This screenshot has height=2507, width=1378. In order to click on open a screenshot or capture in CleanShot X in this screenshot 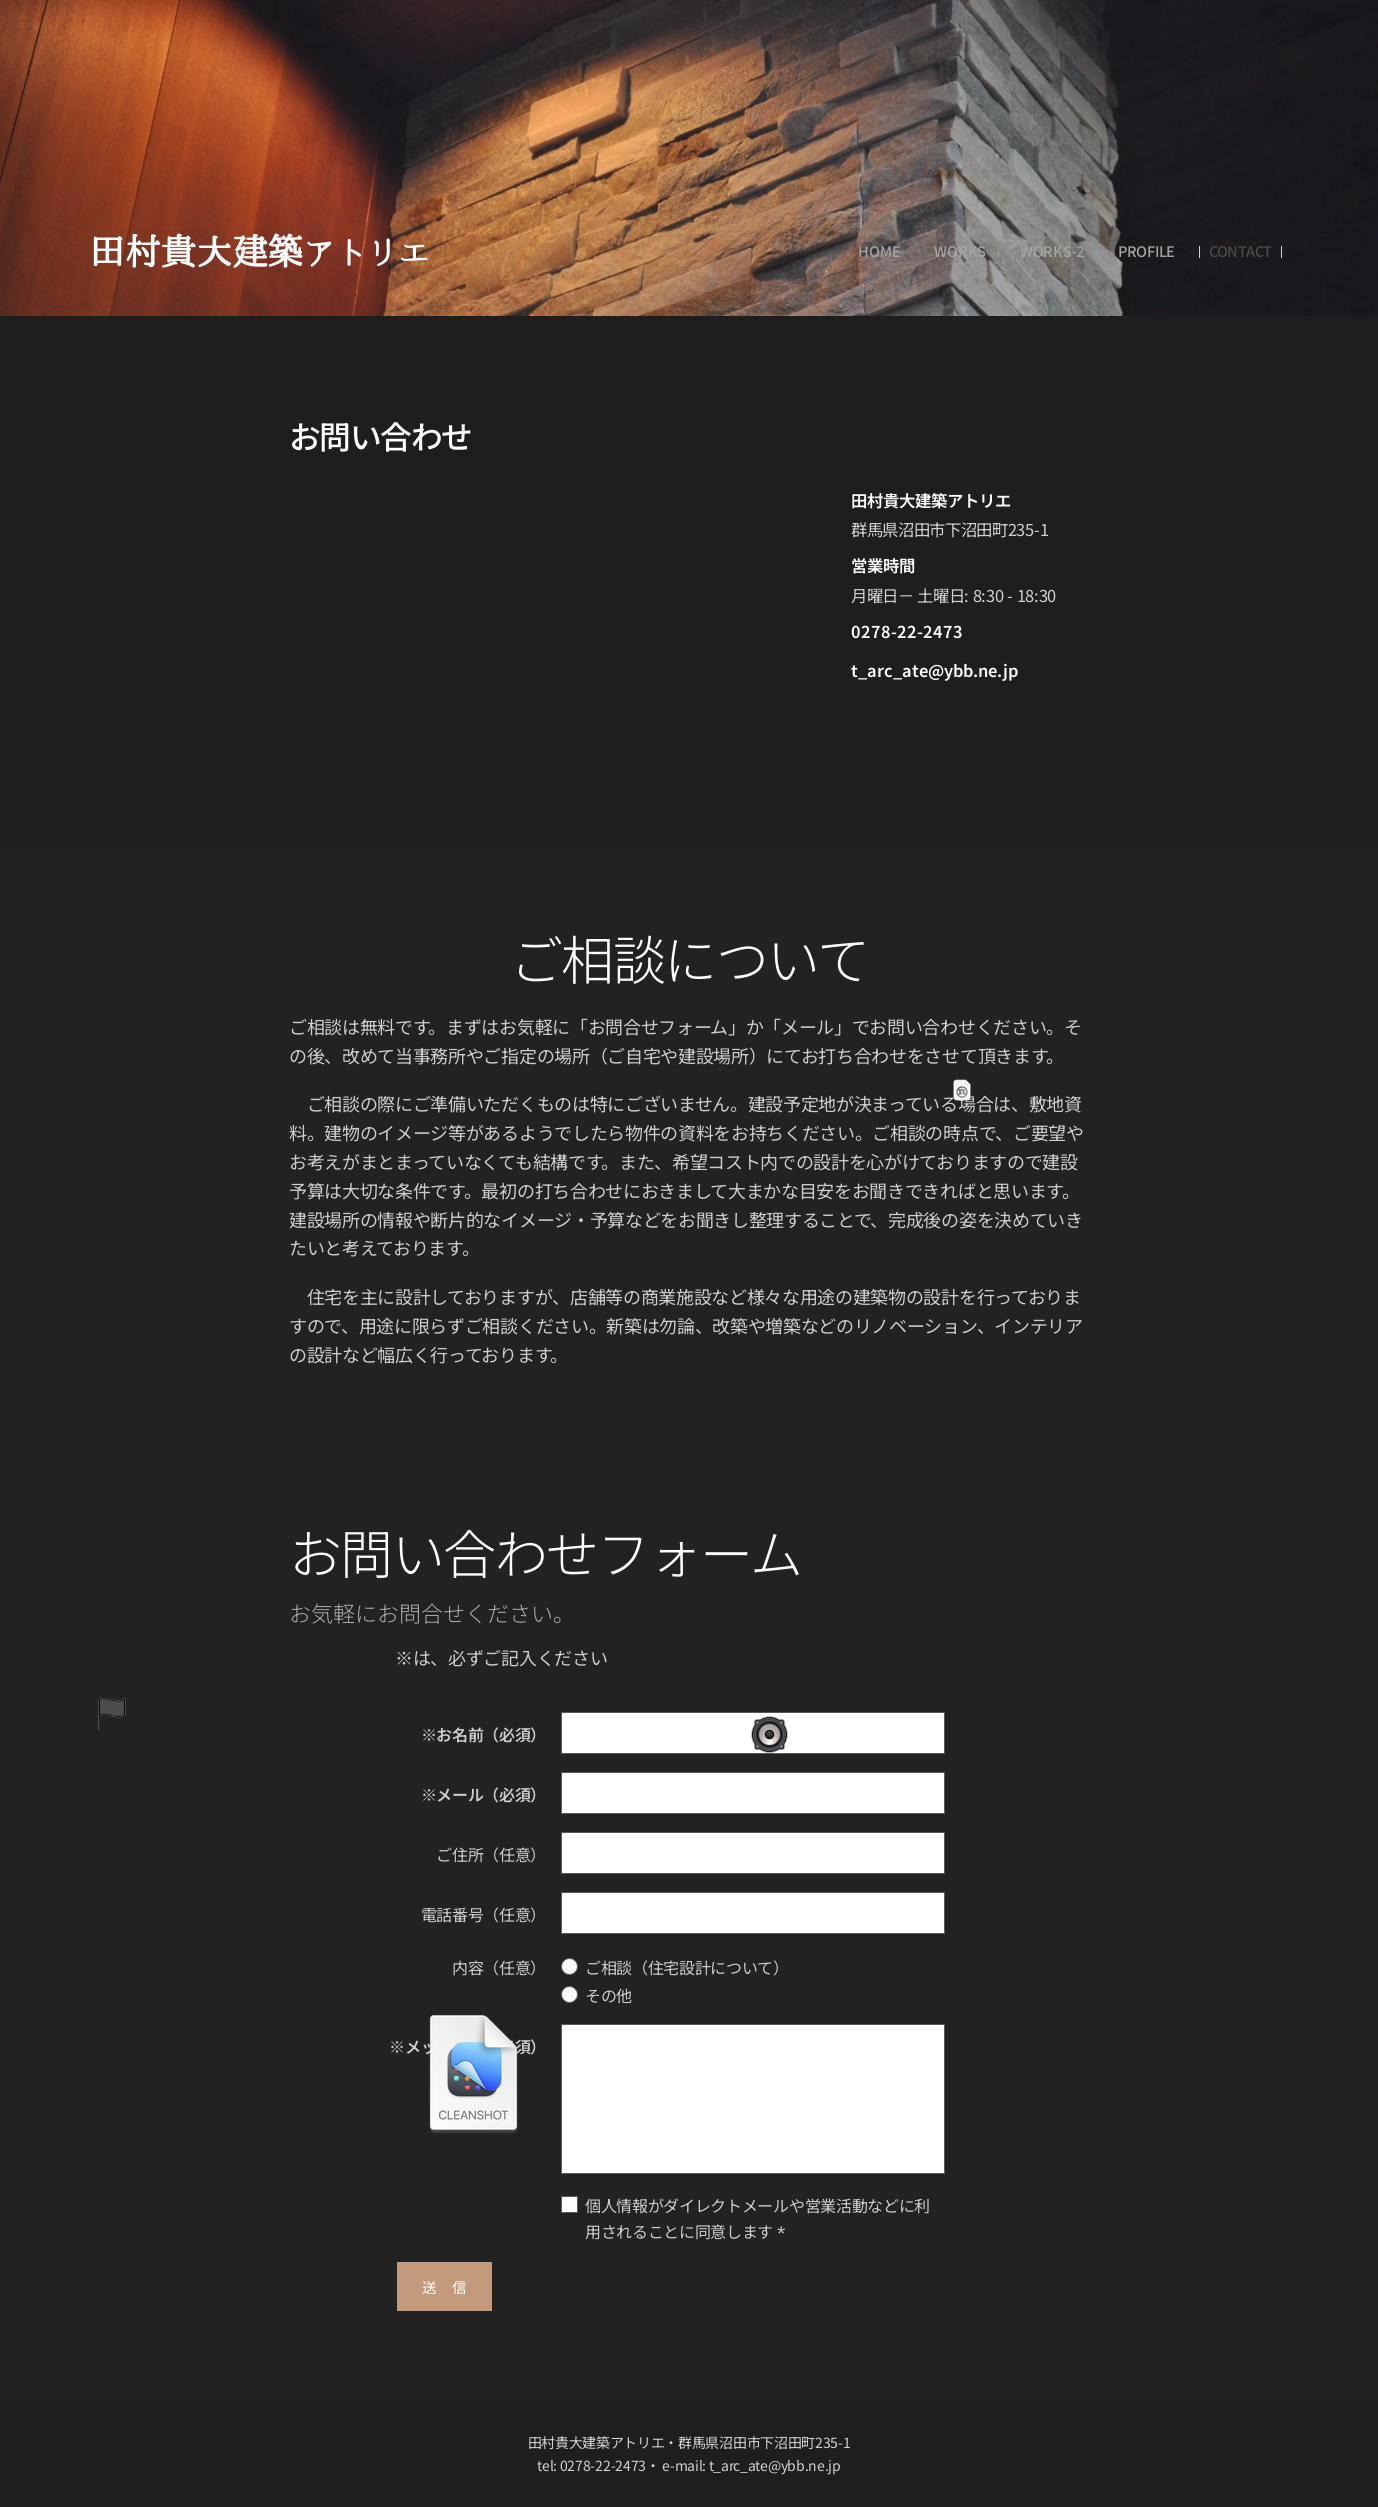, I will do `click(473, 2072)`.